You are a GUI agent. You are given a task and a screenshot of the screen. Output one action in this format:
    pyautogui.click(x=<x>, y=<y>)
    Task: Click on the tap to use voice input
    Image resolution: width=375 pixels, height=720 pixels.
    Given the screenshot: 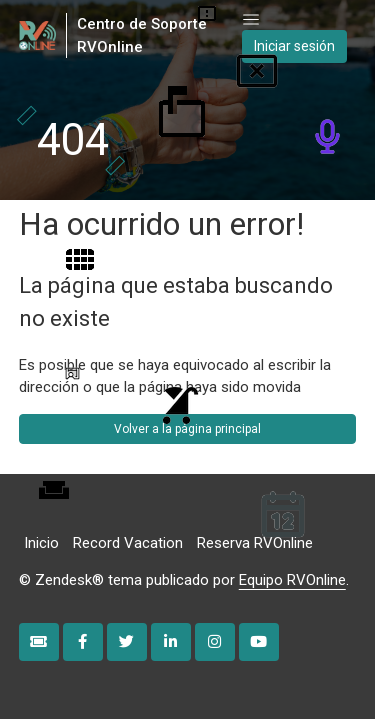 What is the action you would take?
    pyautogui.click(x=327, y=136)
    